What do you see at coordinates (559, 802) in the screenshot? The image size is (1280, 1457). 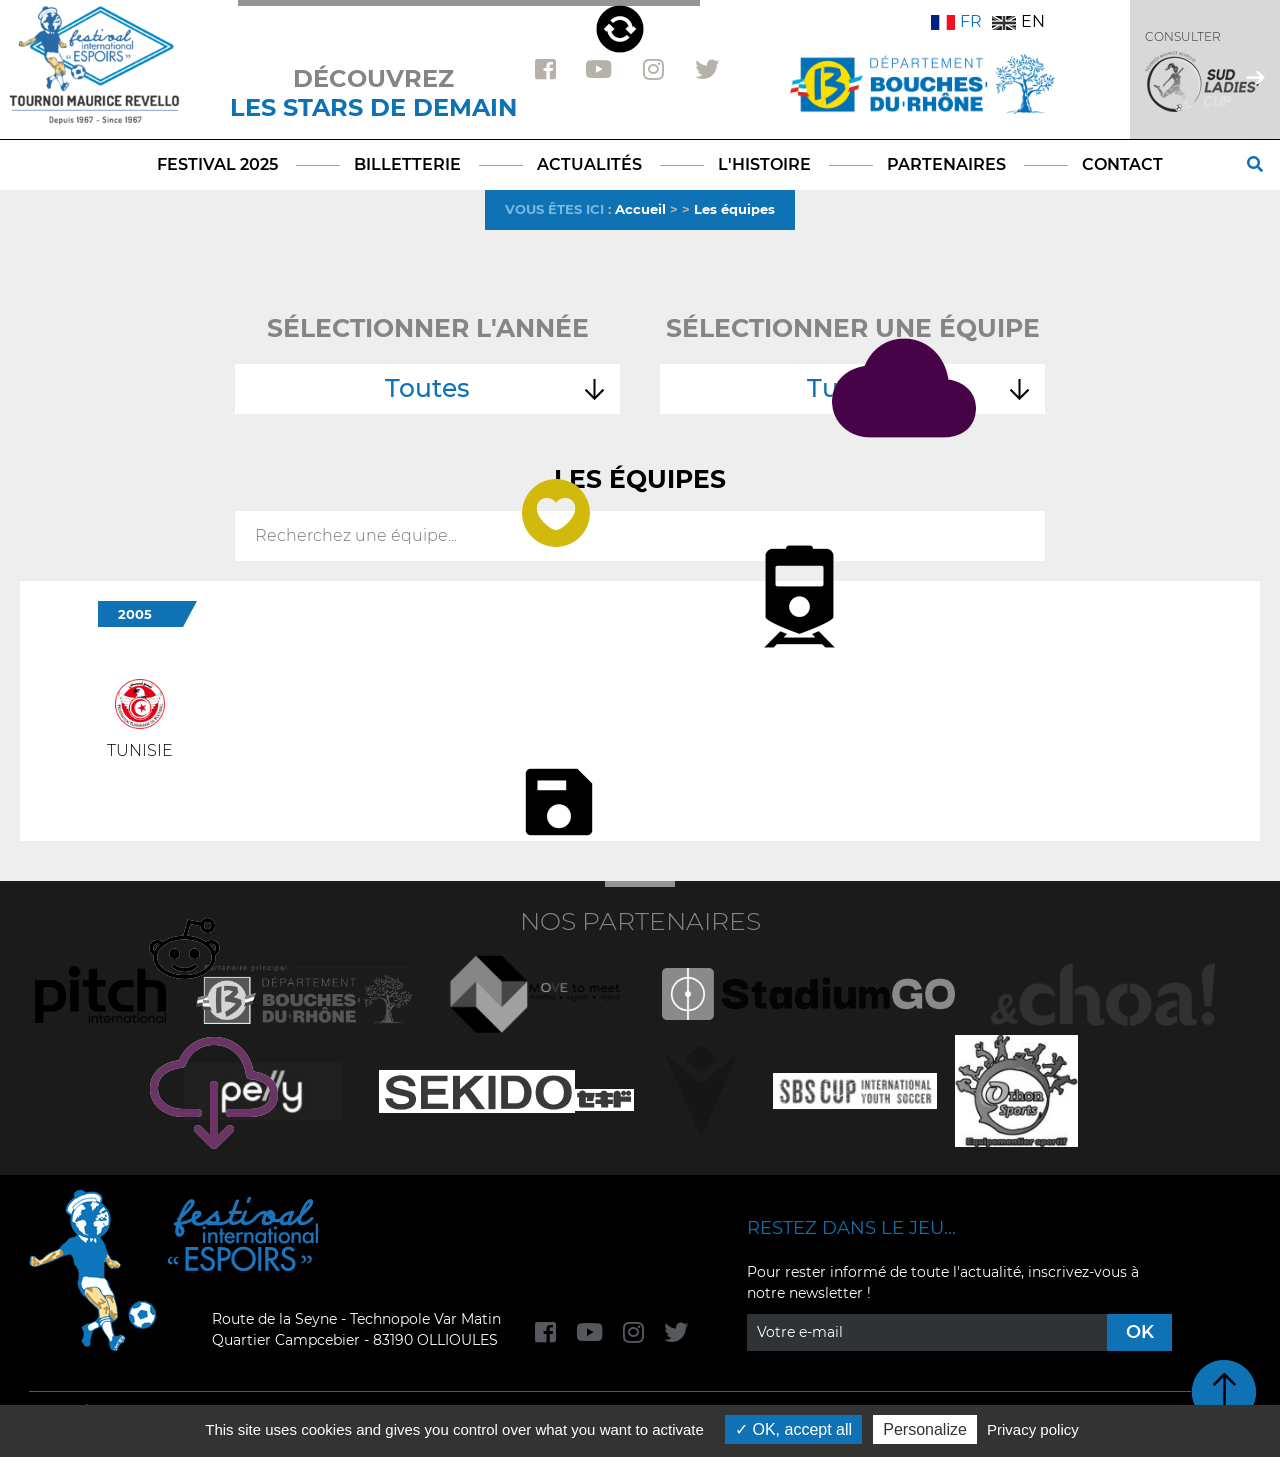 I see `save current file or document` at bounding box center [559, 802].